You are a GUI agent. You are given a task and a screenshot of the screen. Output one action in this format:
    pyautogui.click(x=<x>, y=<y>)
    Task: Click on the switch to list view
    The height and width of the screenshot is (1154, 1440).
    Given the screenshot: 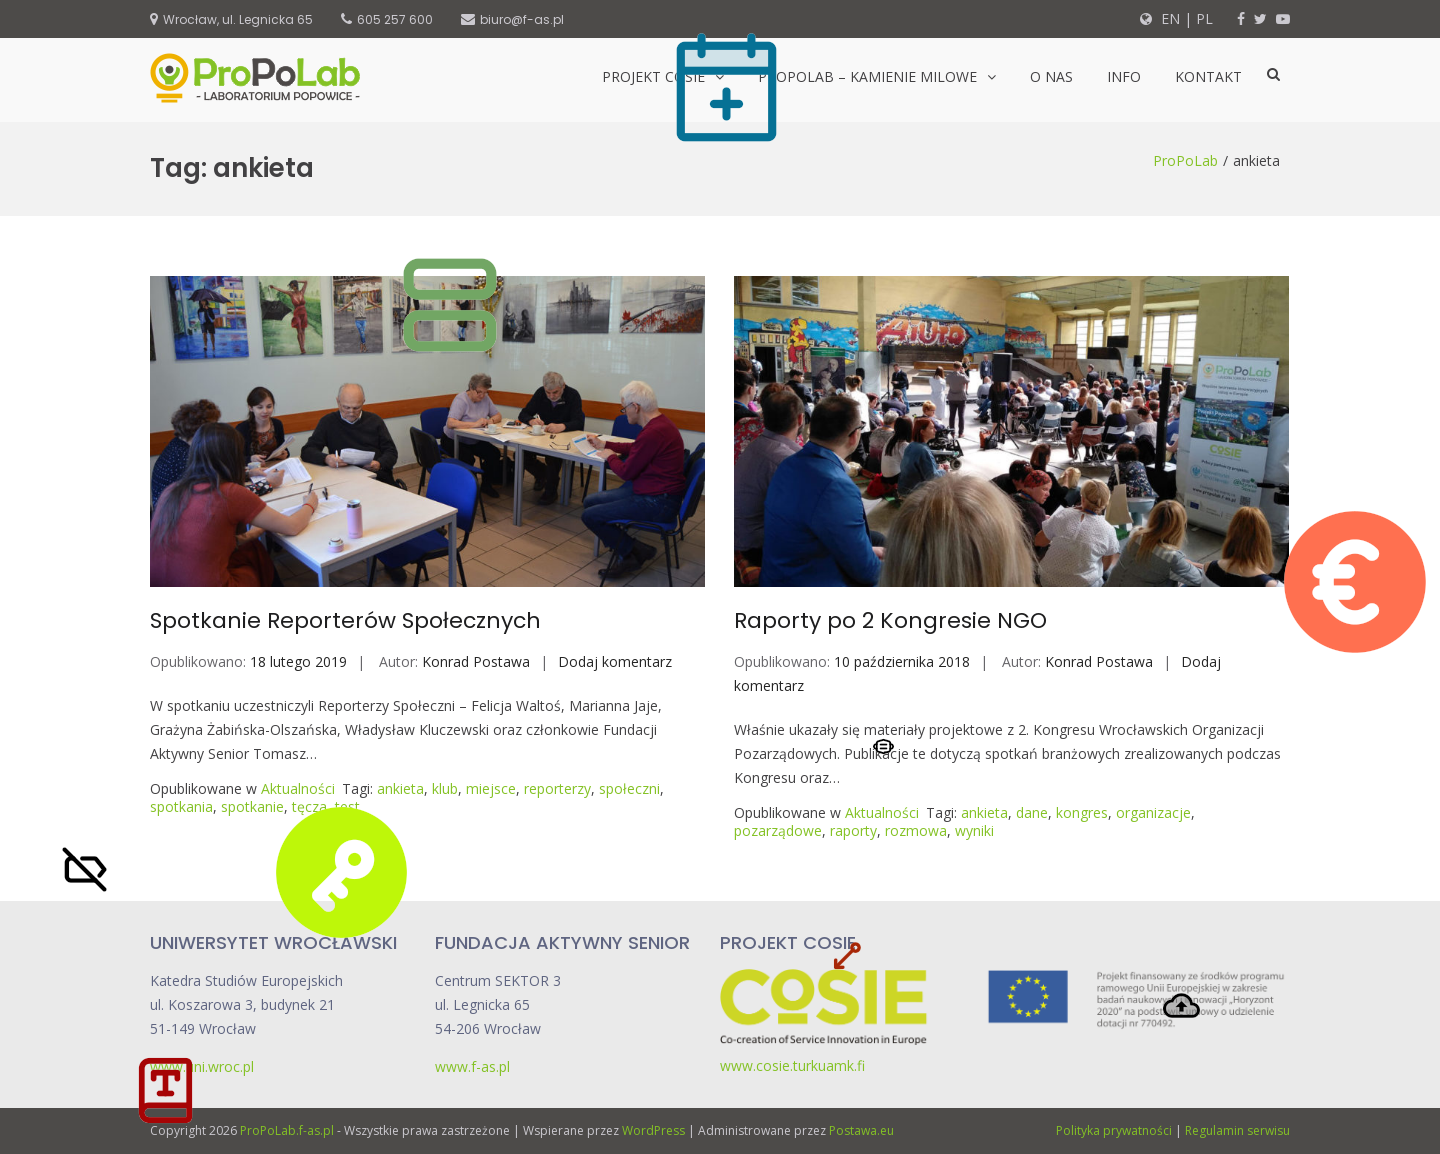 What is the action you would take?
    pyautogui.click(x=450, y=305)
    